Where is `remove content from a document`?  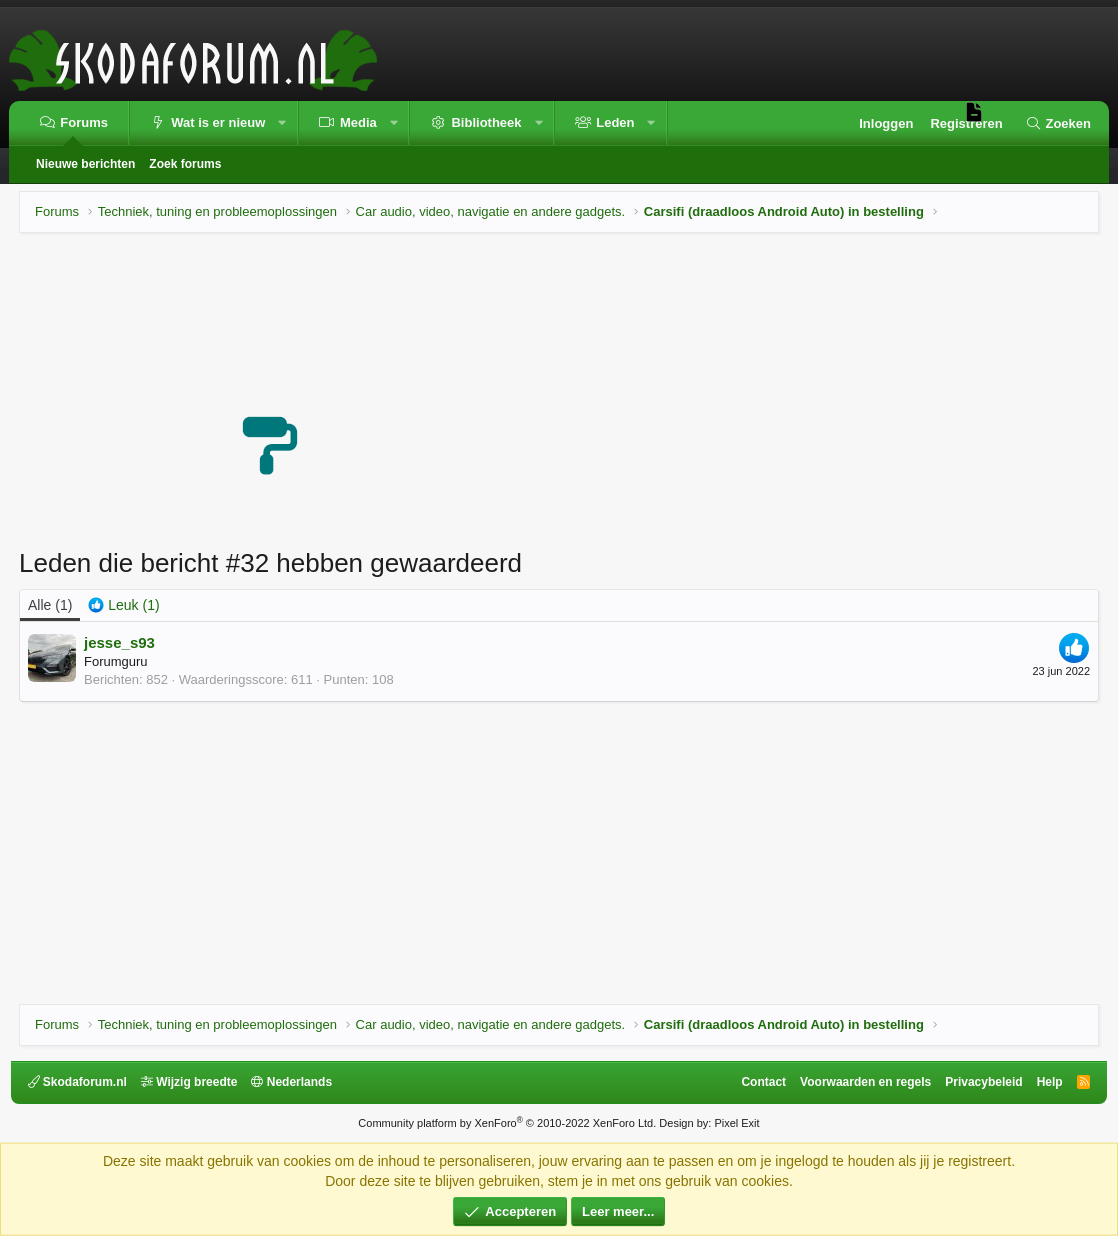
remove content from a document is located at coordinates (974, 112).